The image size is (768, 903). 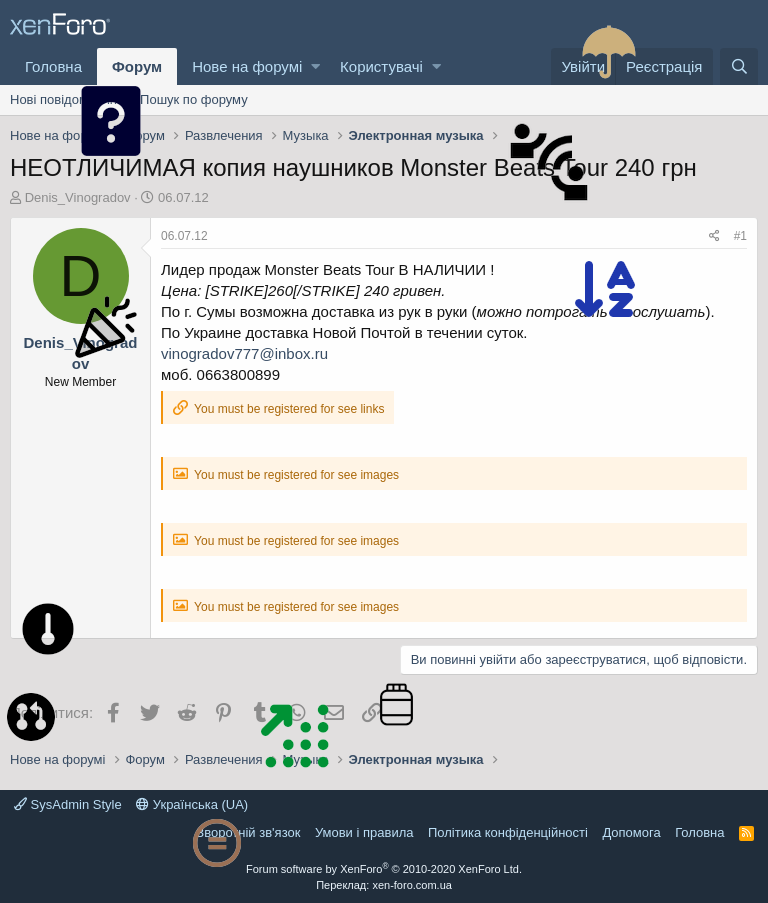 What do you see at coordinates (31, 717) in the screenshot?
I see `view open pull request in activity feed` at bounding box center [31, 717].